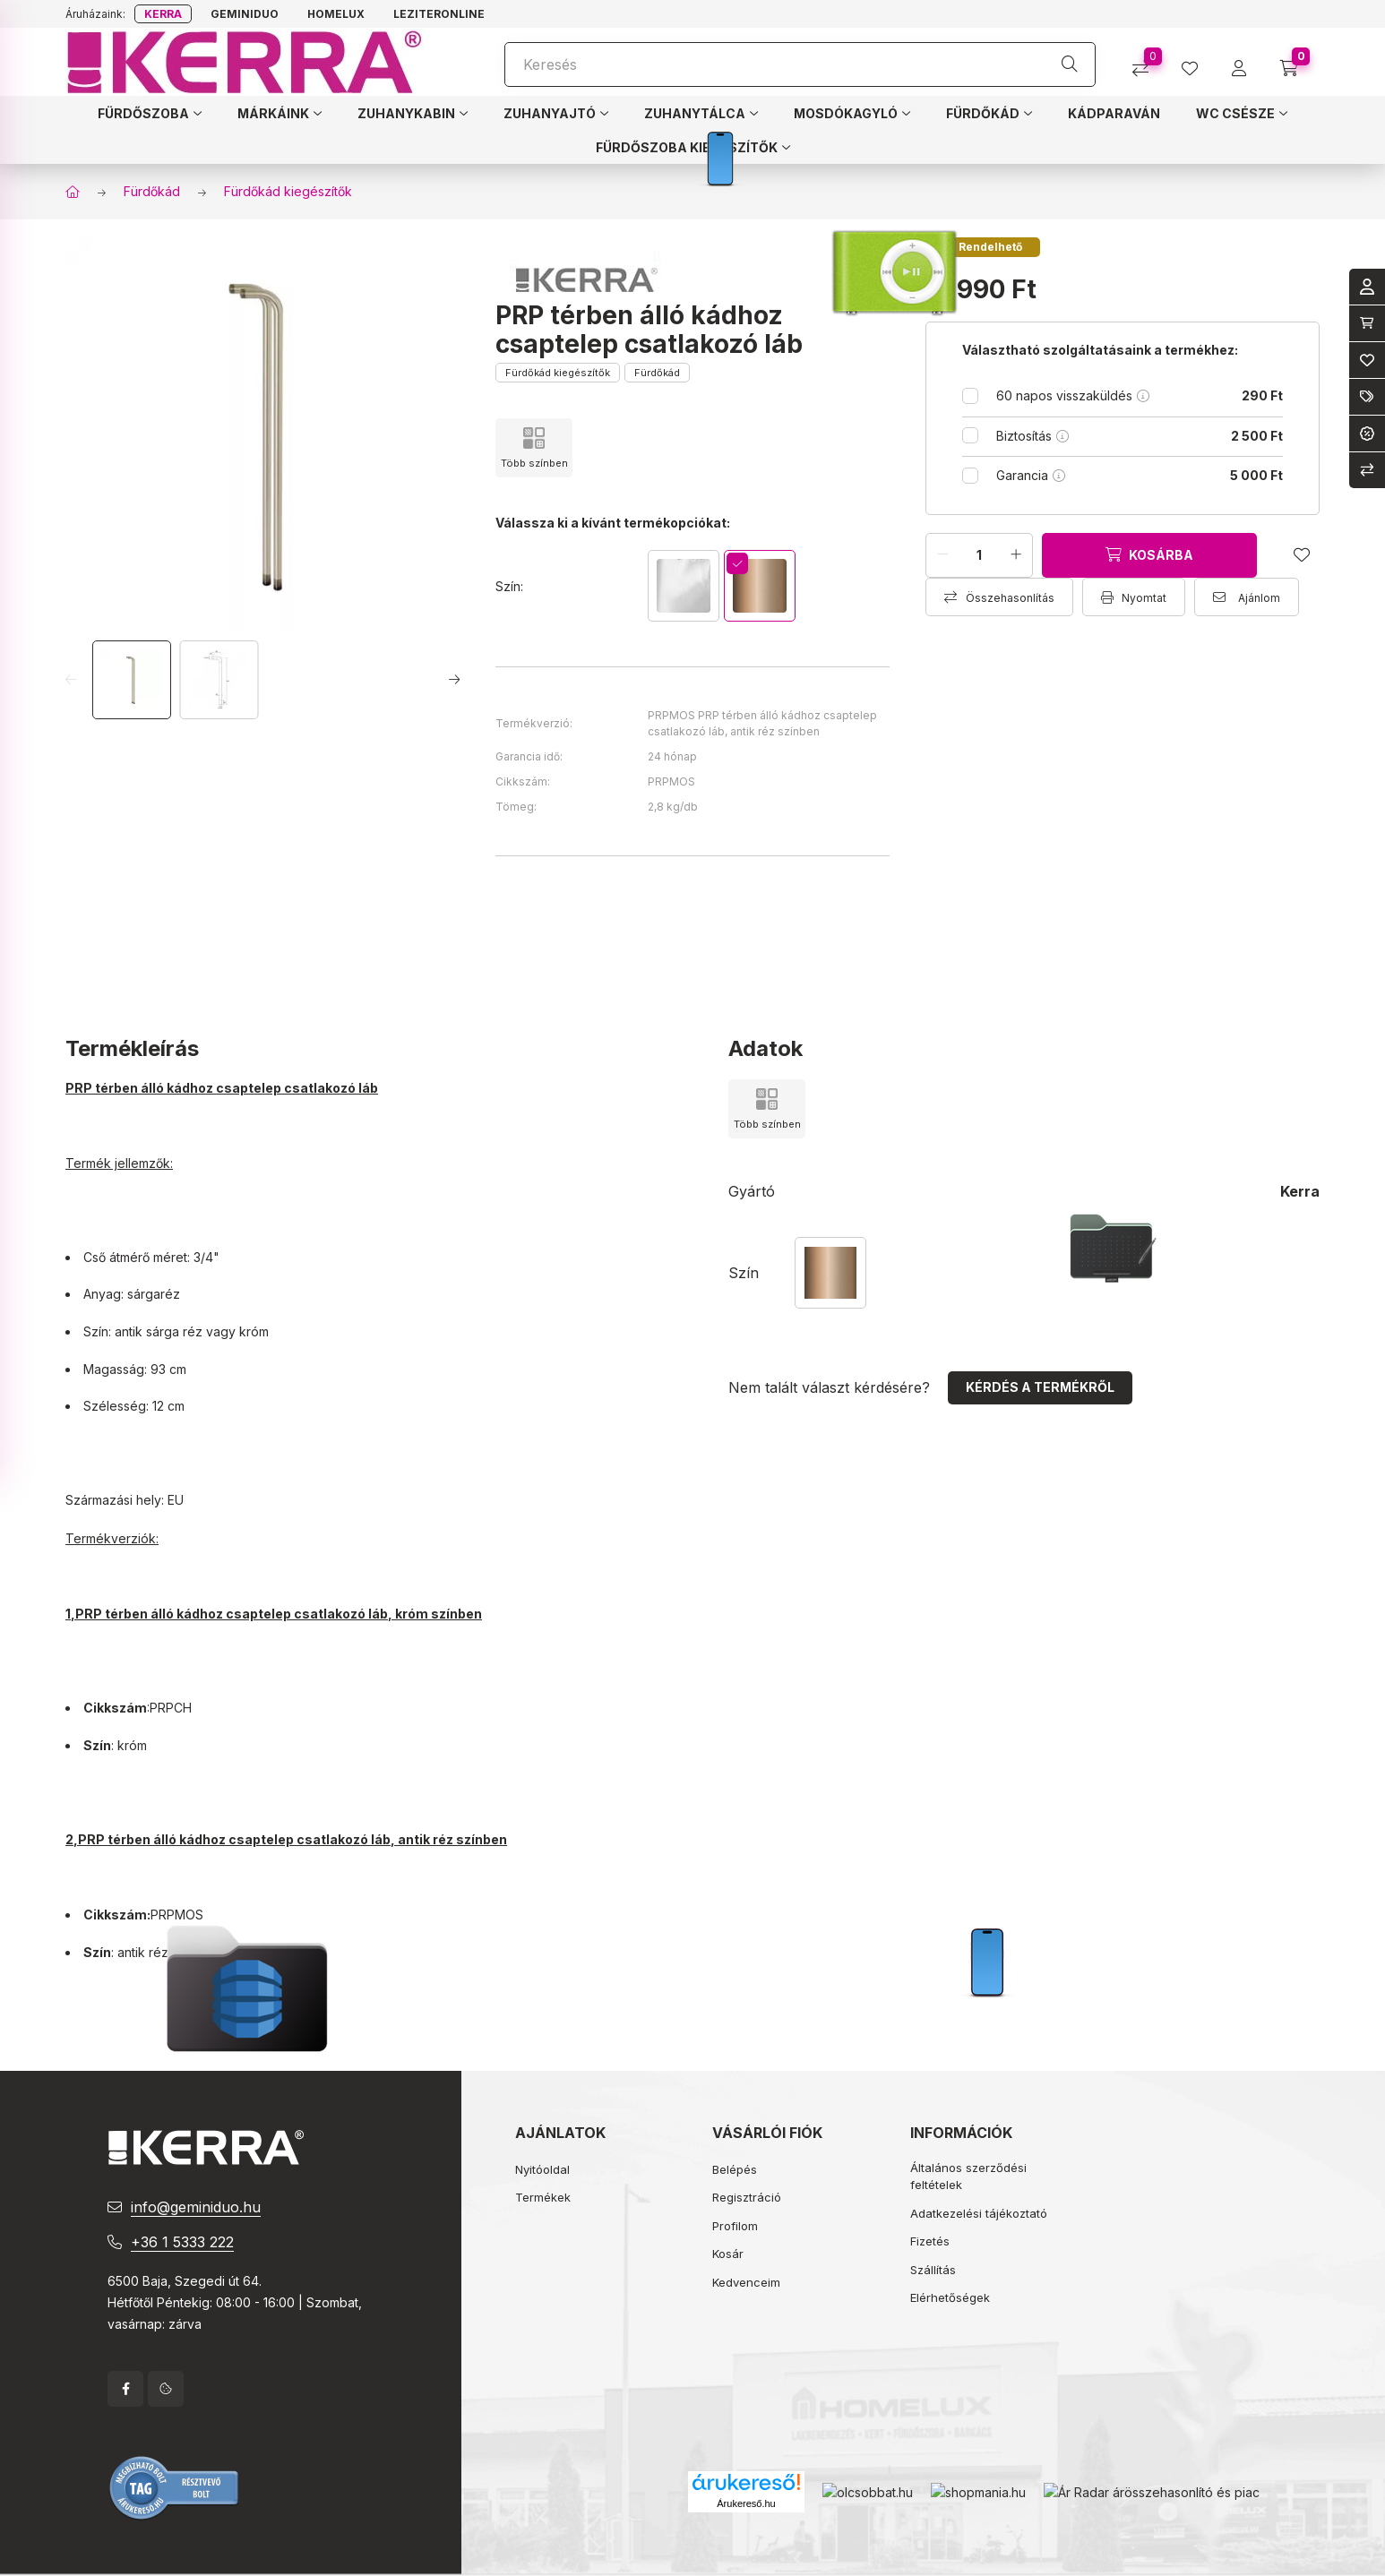 This screenshot has width=1385, height=2576. What do you see at coordinates (894, 249) in the screenshot?
I see `iPod shuffle device connected` at bounding box center [894, 249].